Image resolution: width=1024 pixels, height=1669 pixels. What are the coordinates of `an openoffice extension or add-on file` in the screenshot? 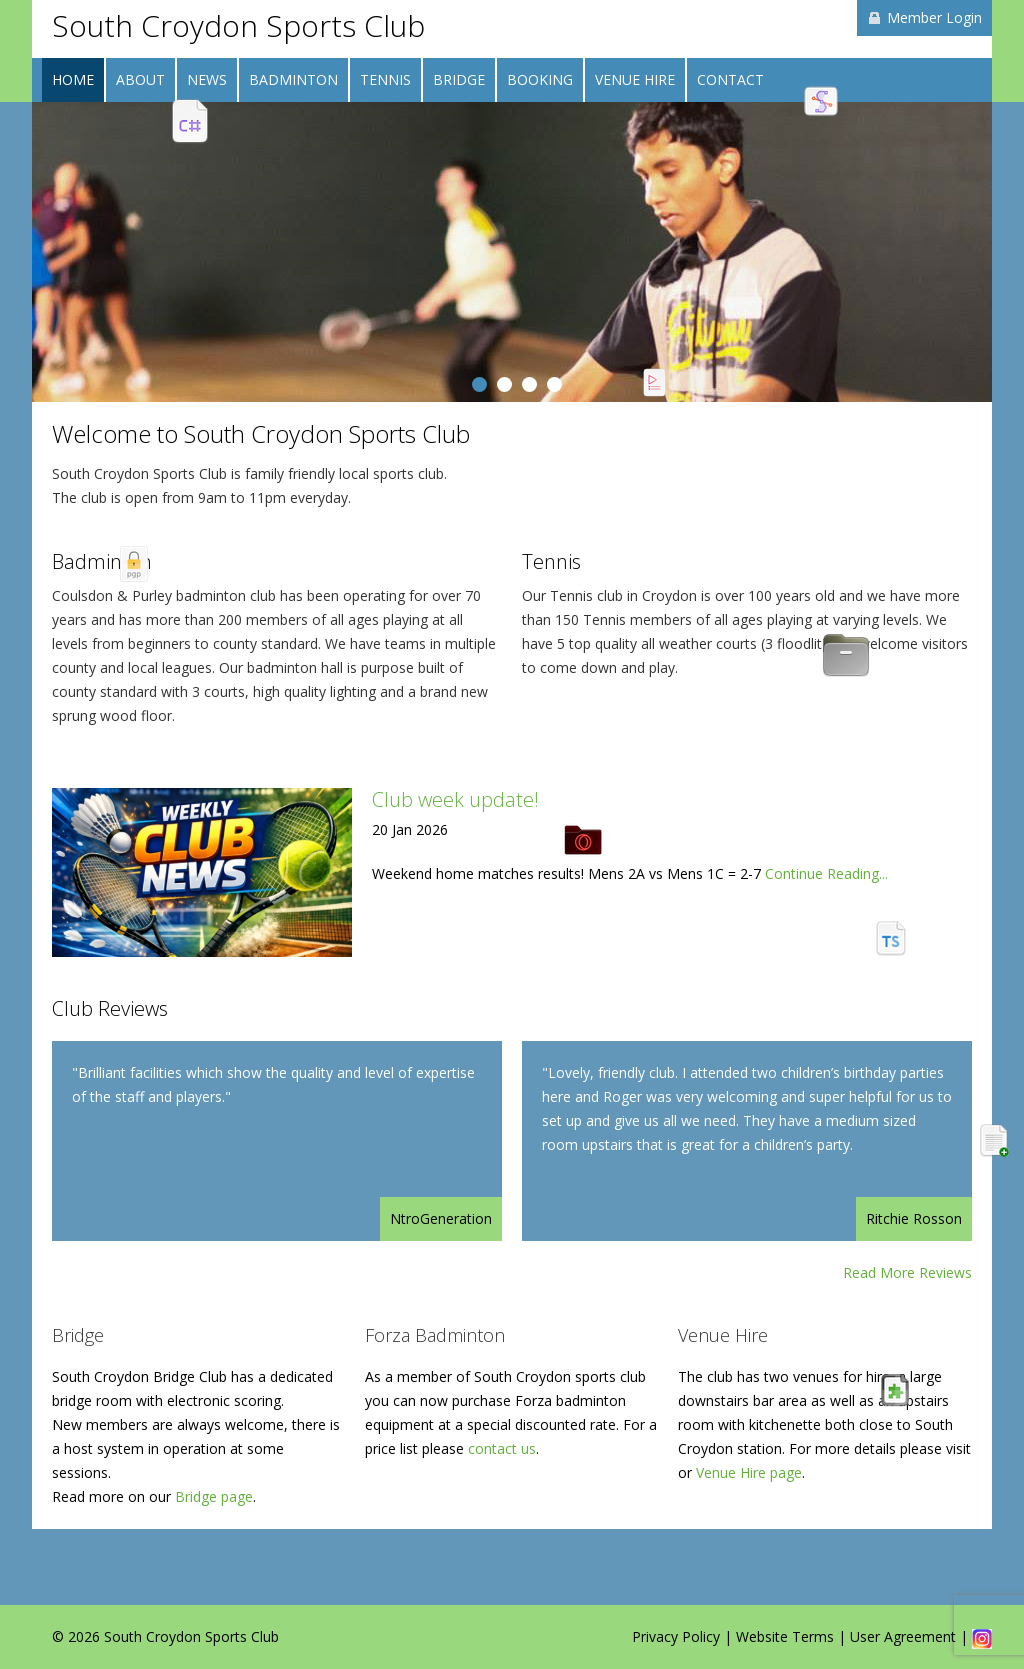 It's located at (895, 1390).